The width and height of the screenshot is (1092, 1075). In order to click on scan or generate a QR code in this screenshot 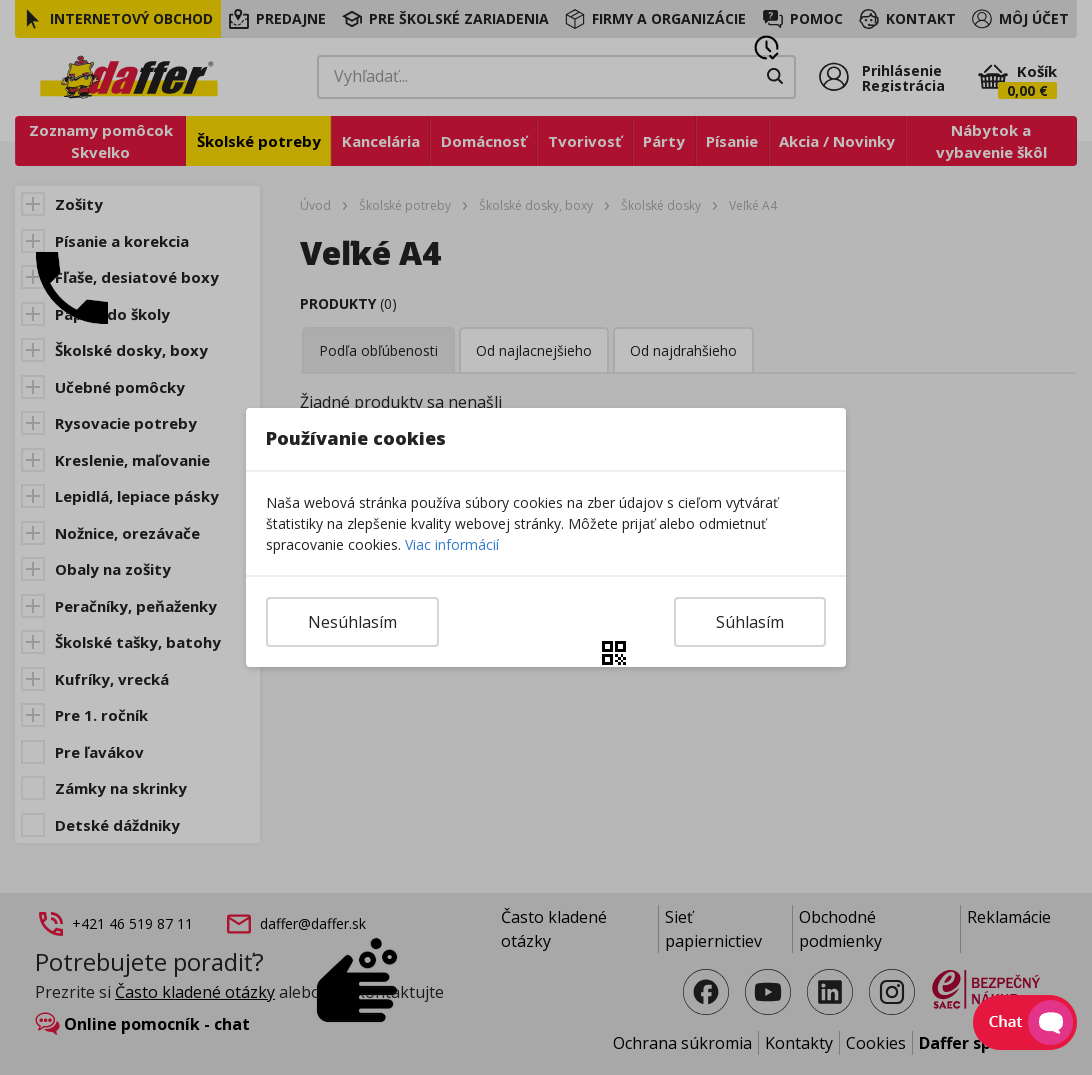, I will do `click(614, 653)`.